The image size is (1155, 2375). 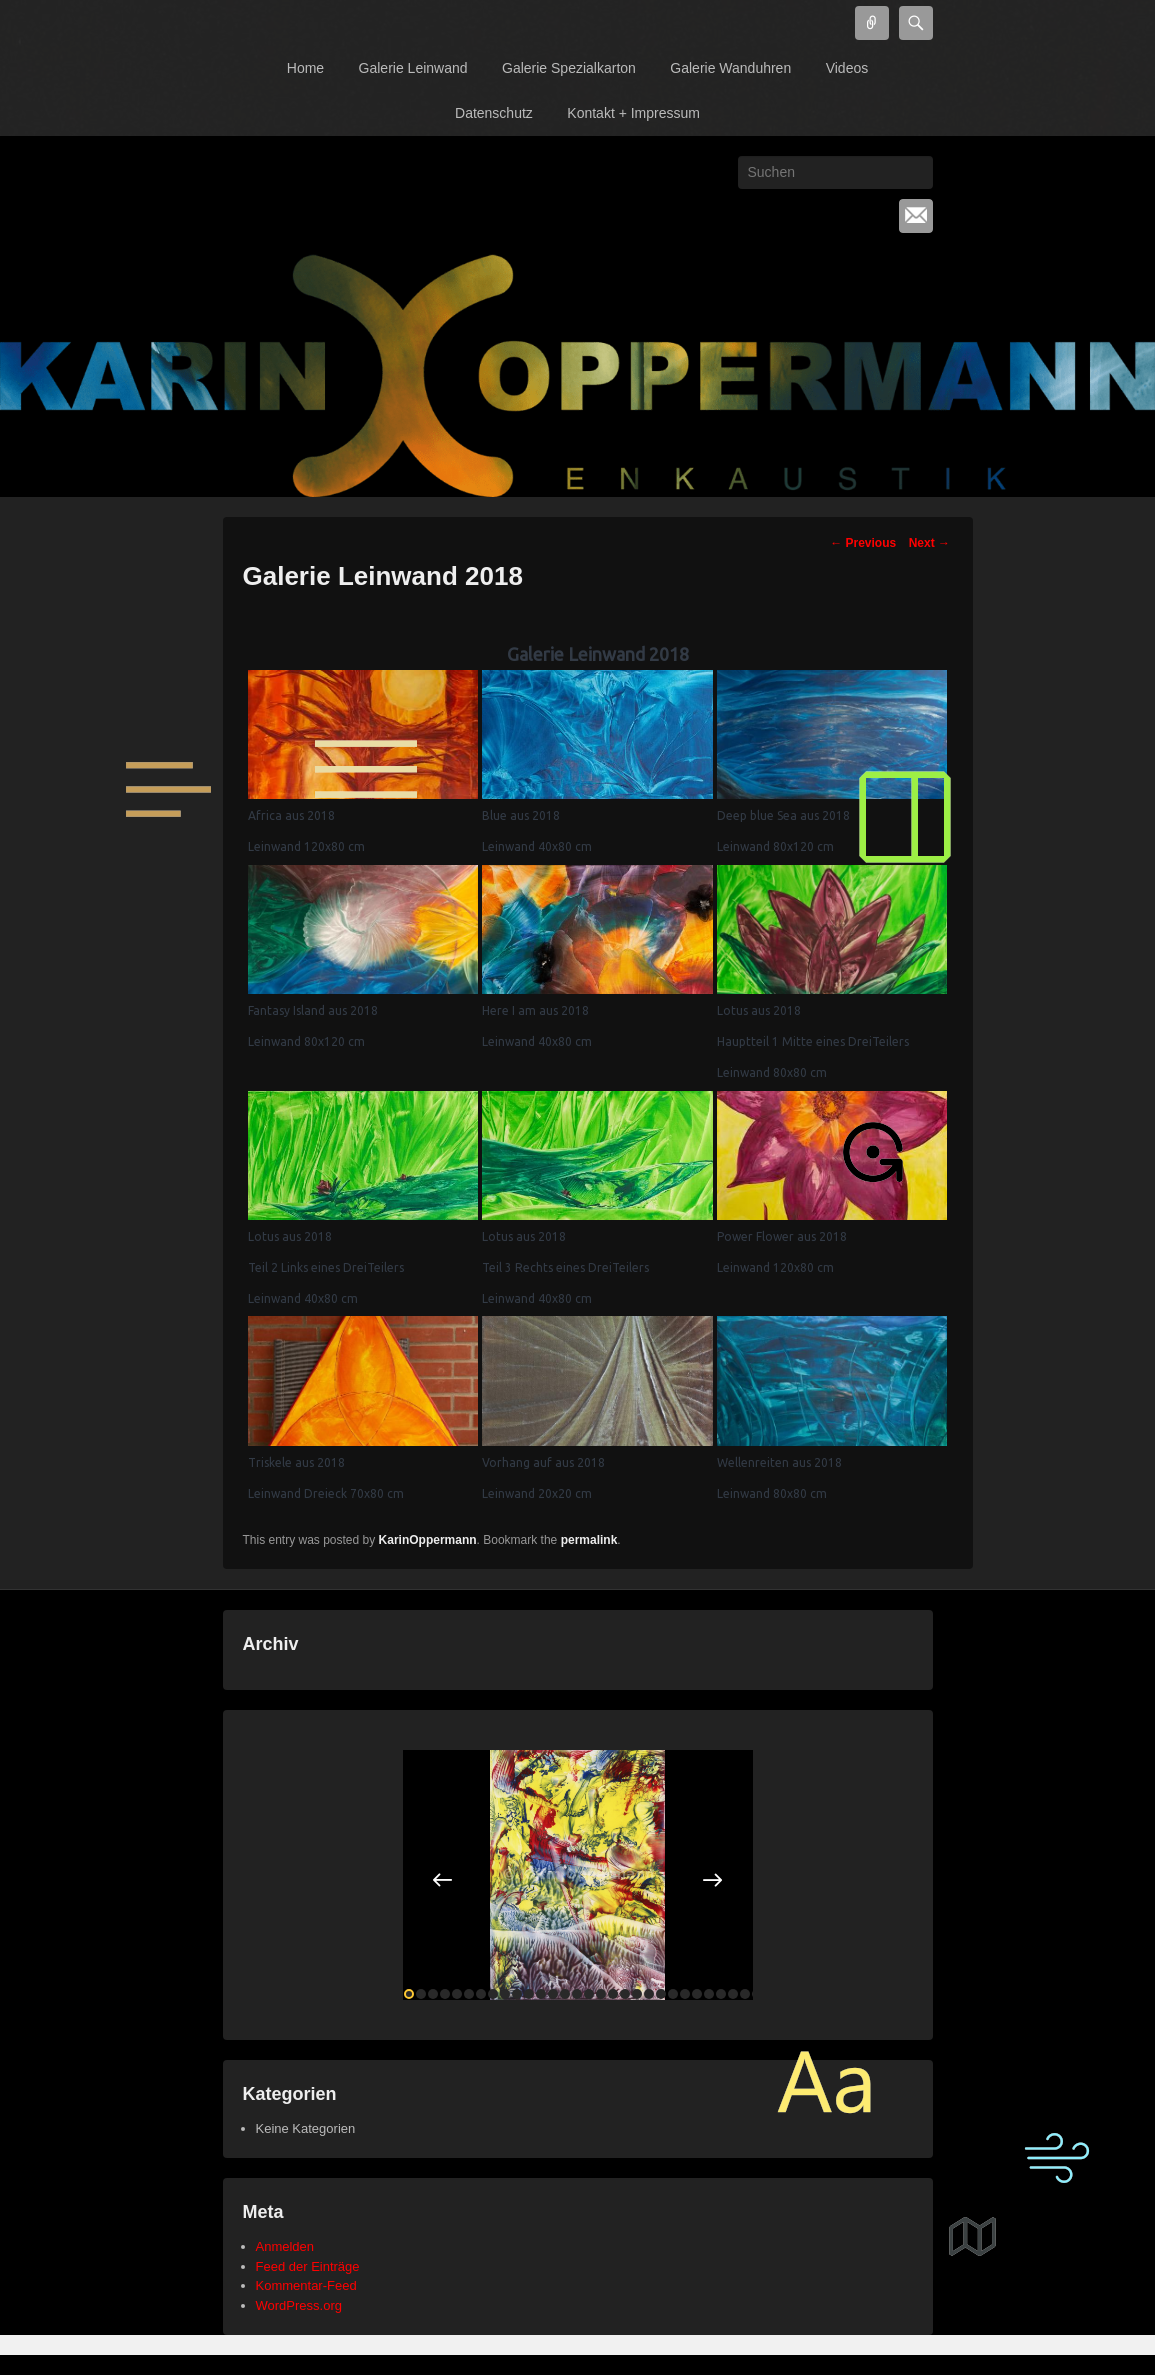 I want to click on rotate or refresh content, so click(x=873, y=1152).